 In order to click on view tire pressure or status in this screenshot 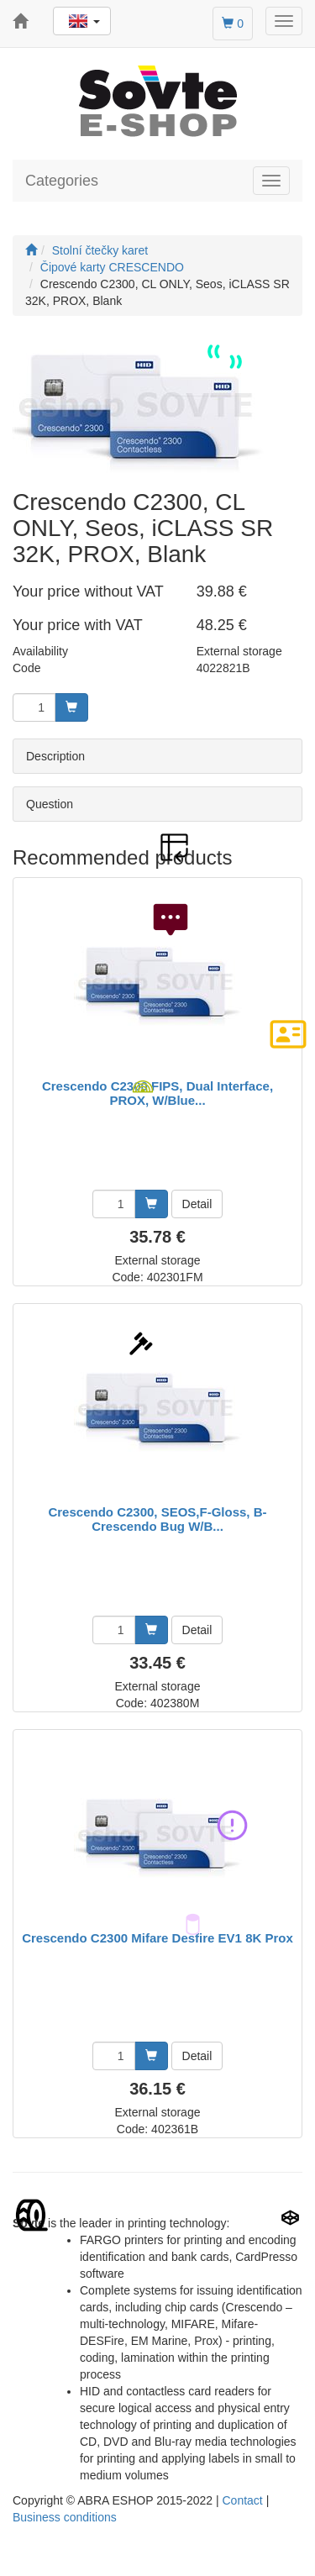, I will do `click(30, 2215)`.